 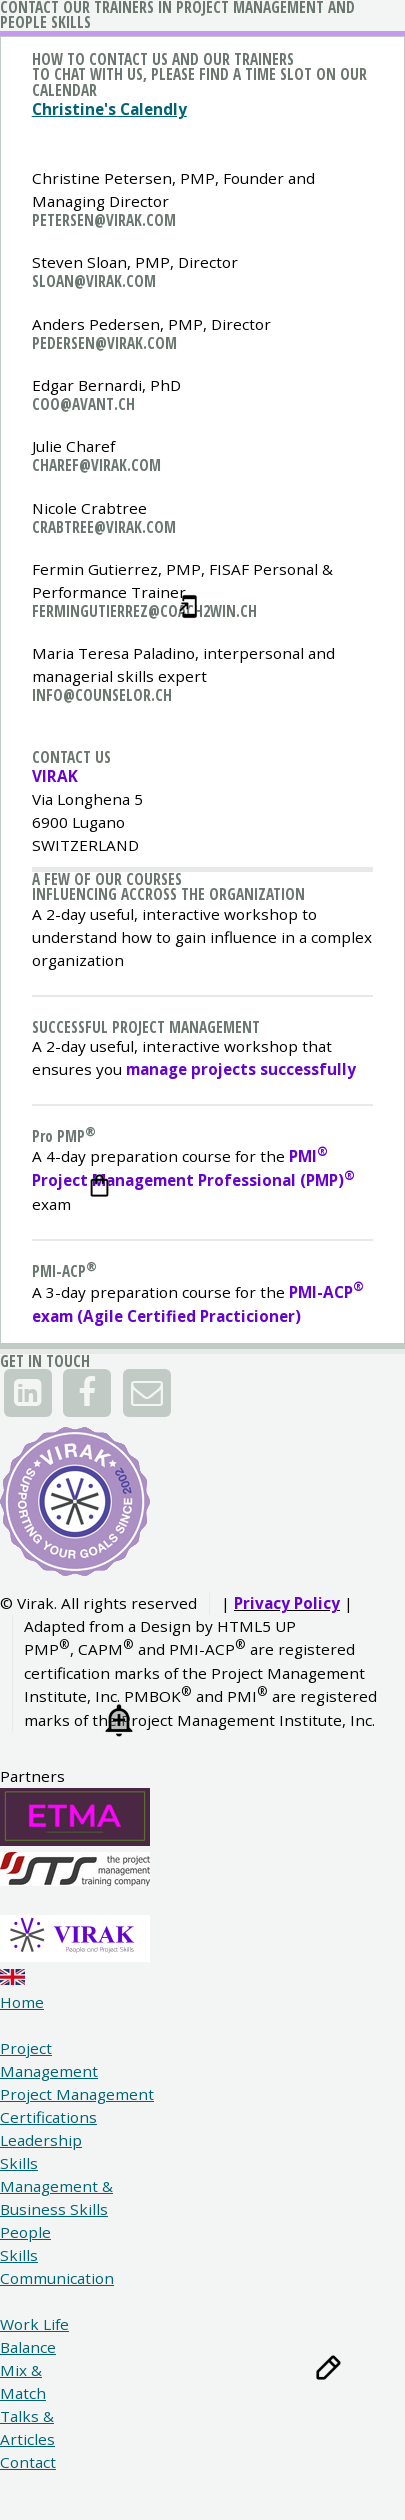 I want to click on view your shopping cart, so click(x=99, y=1185).